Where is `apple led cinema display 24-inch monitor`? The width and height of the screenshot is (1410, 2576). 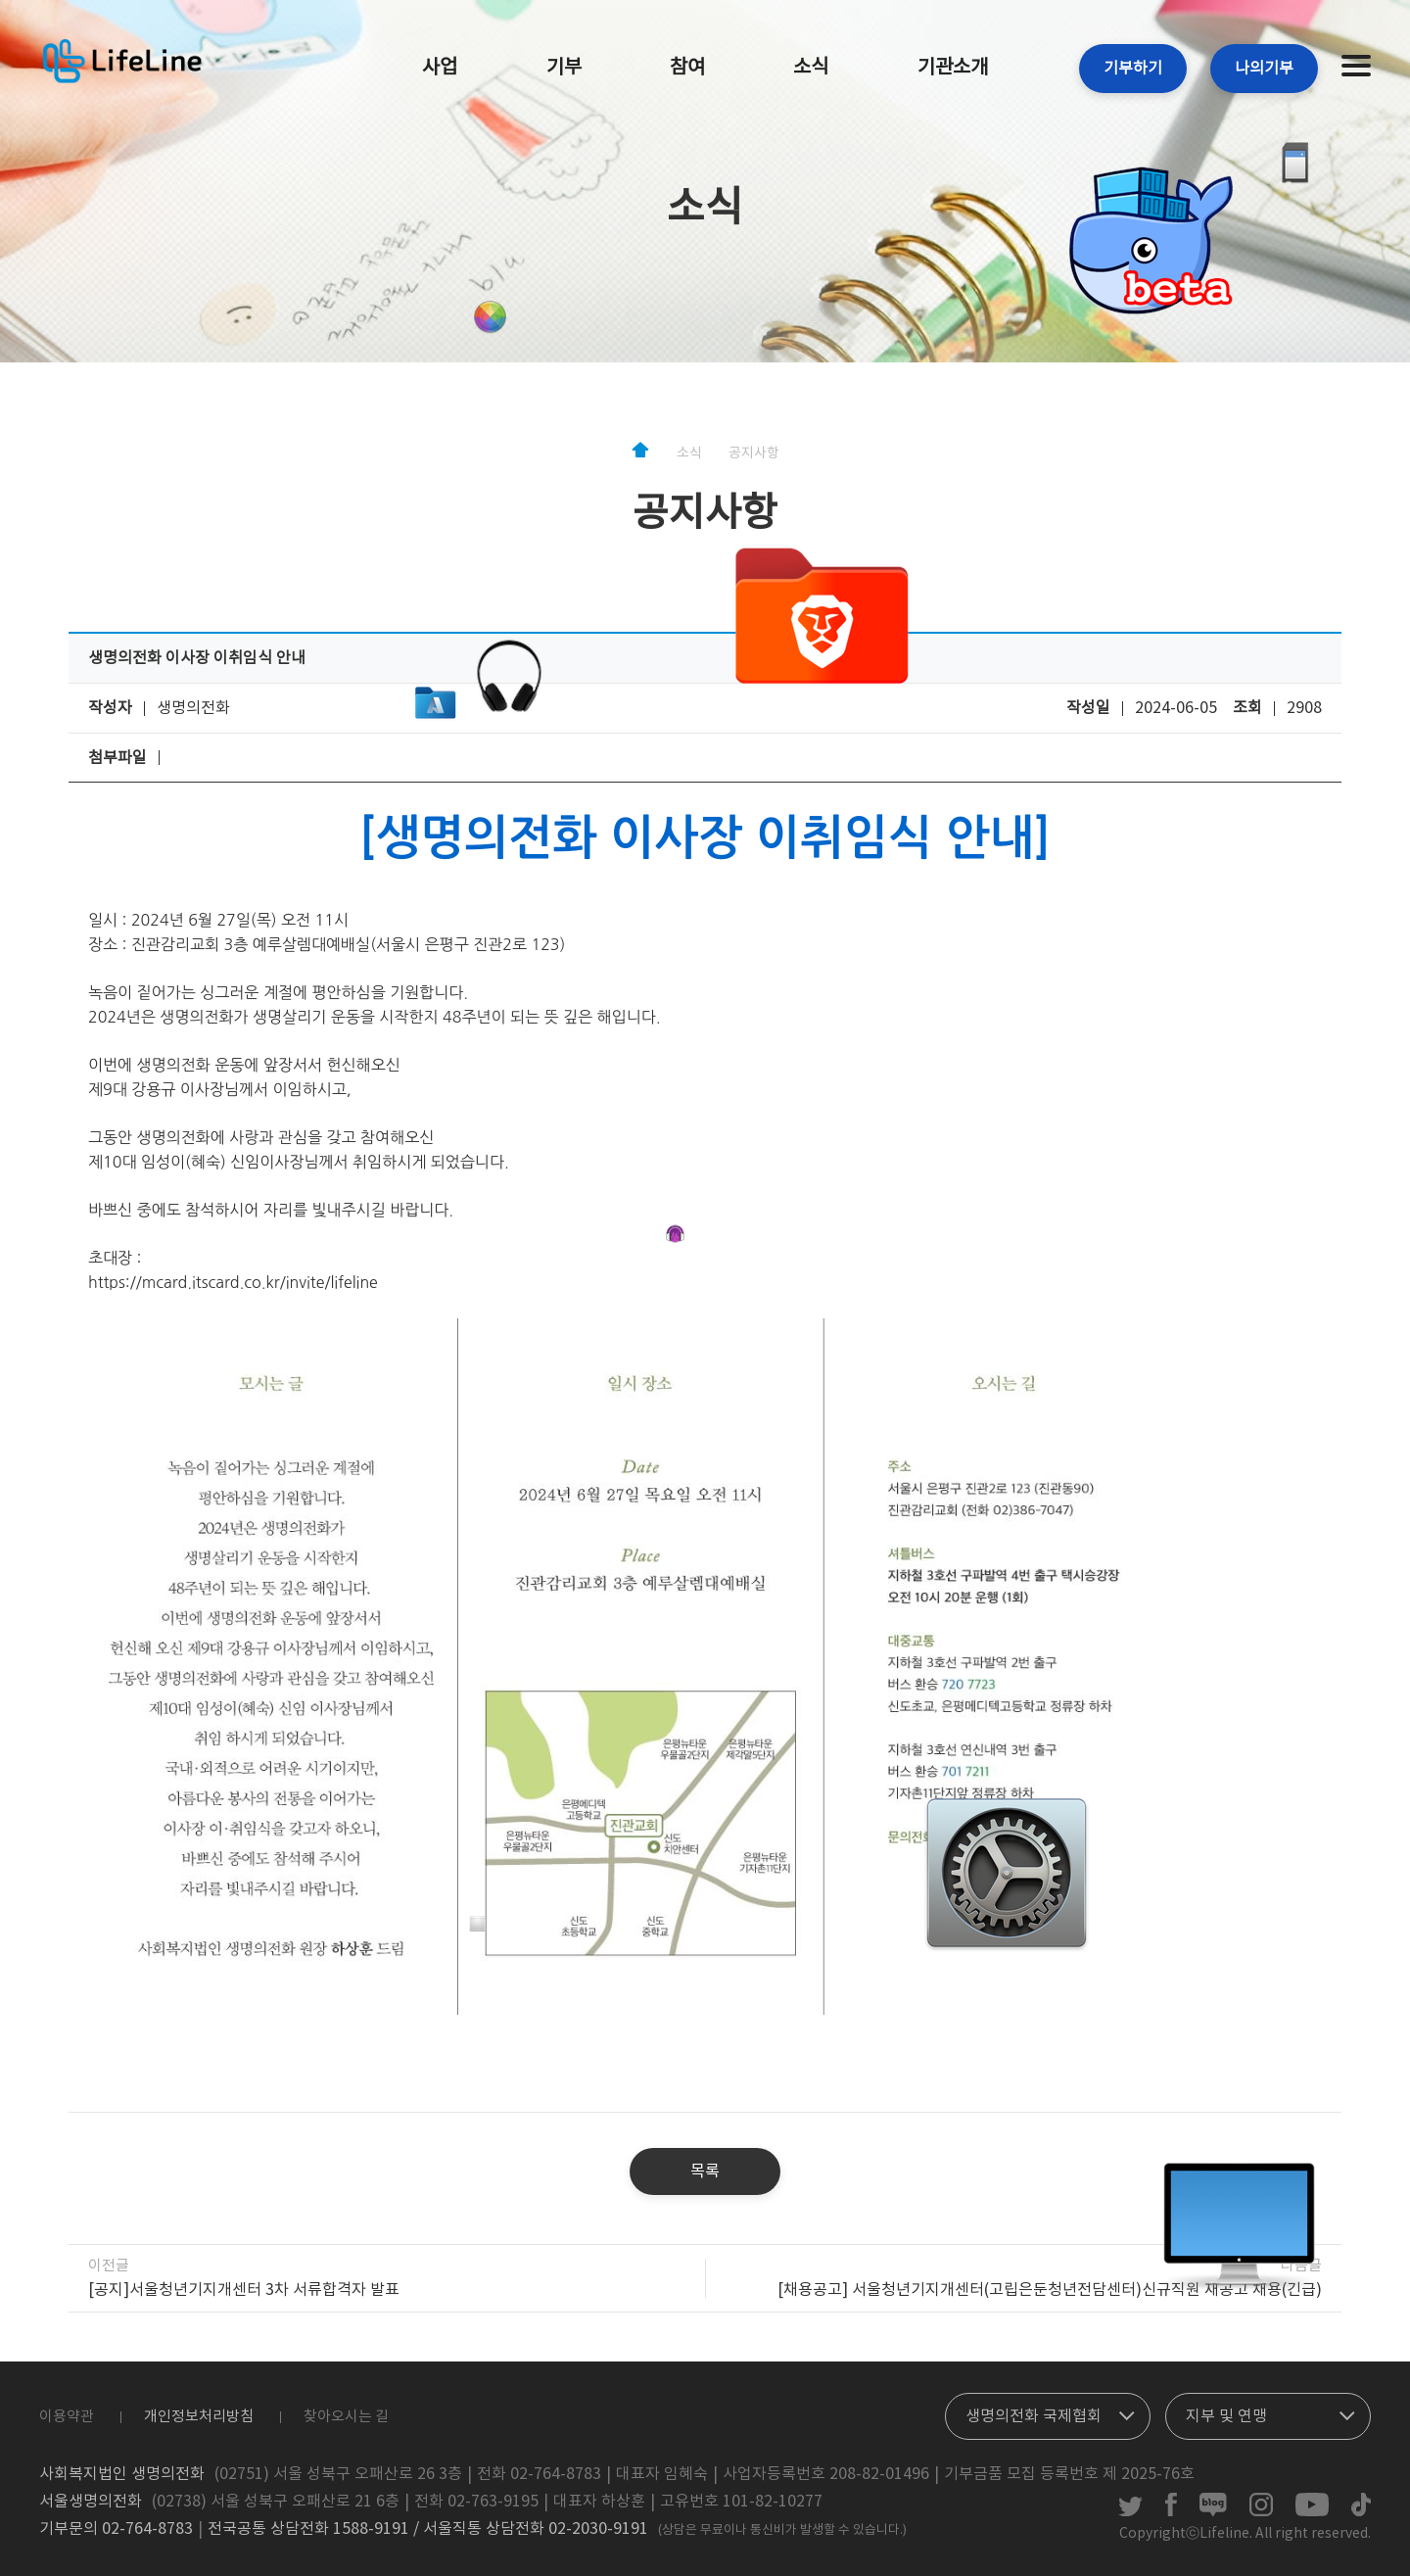
apple led cinema display 24-inch monitor is located at coordinates (1239, 2197).